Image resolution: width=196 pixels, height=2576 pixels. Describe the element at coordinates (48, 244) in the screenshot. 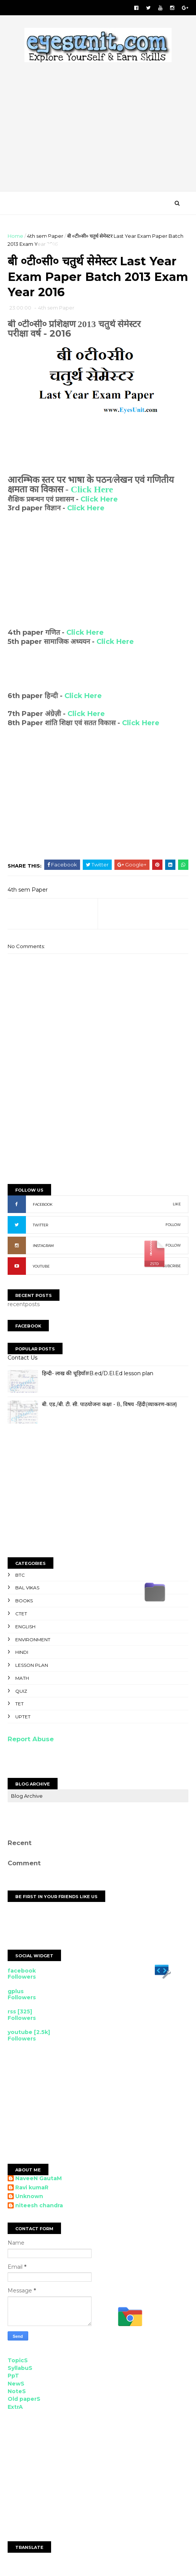

I see `indicates onedrive storage quota status` at that location.